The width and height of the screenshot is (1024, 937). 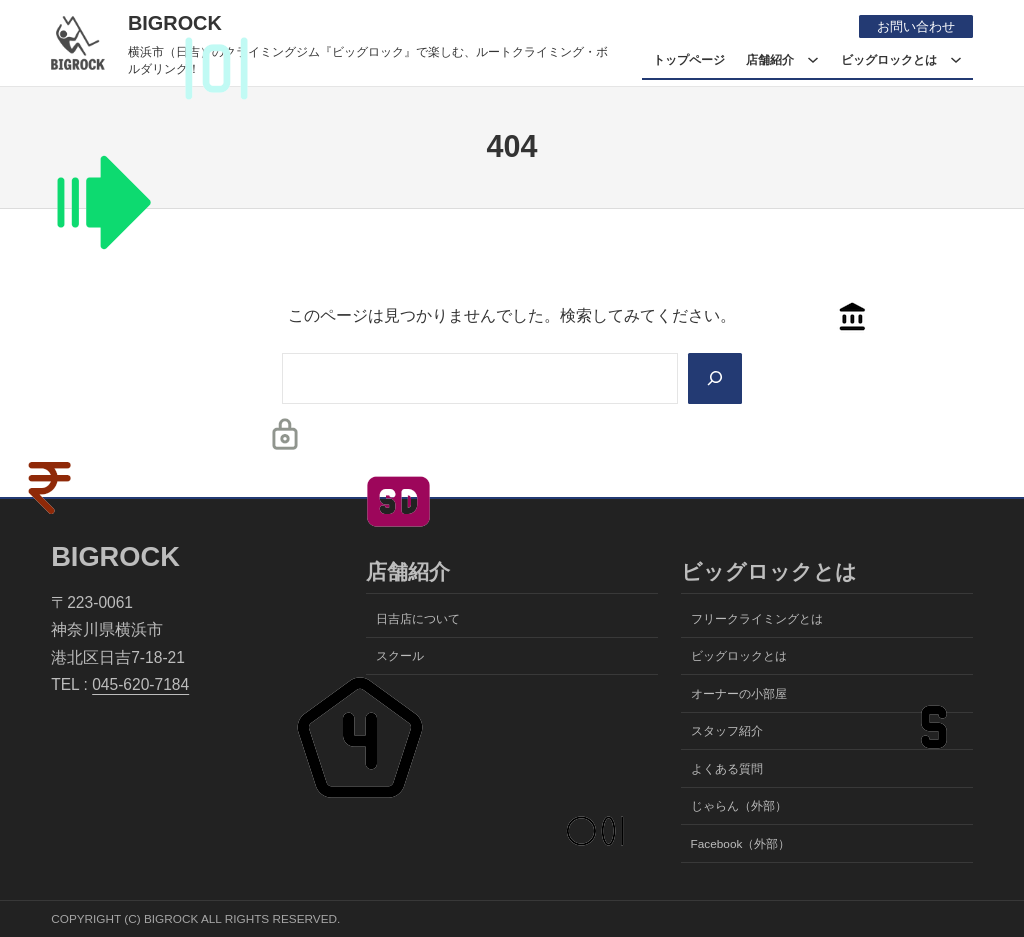 What do you see at coordinates (48, 488) in the screenshot?
I see `indicates price or payment in Indian rupees` at bounding box center [48, 488].